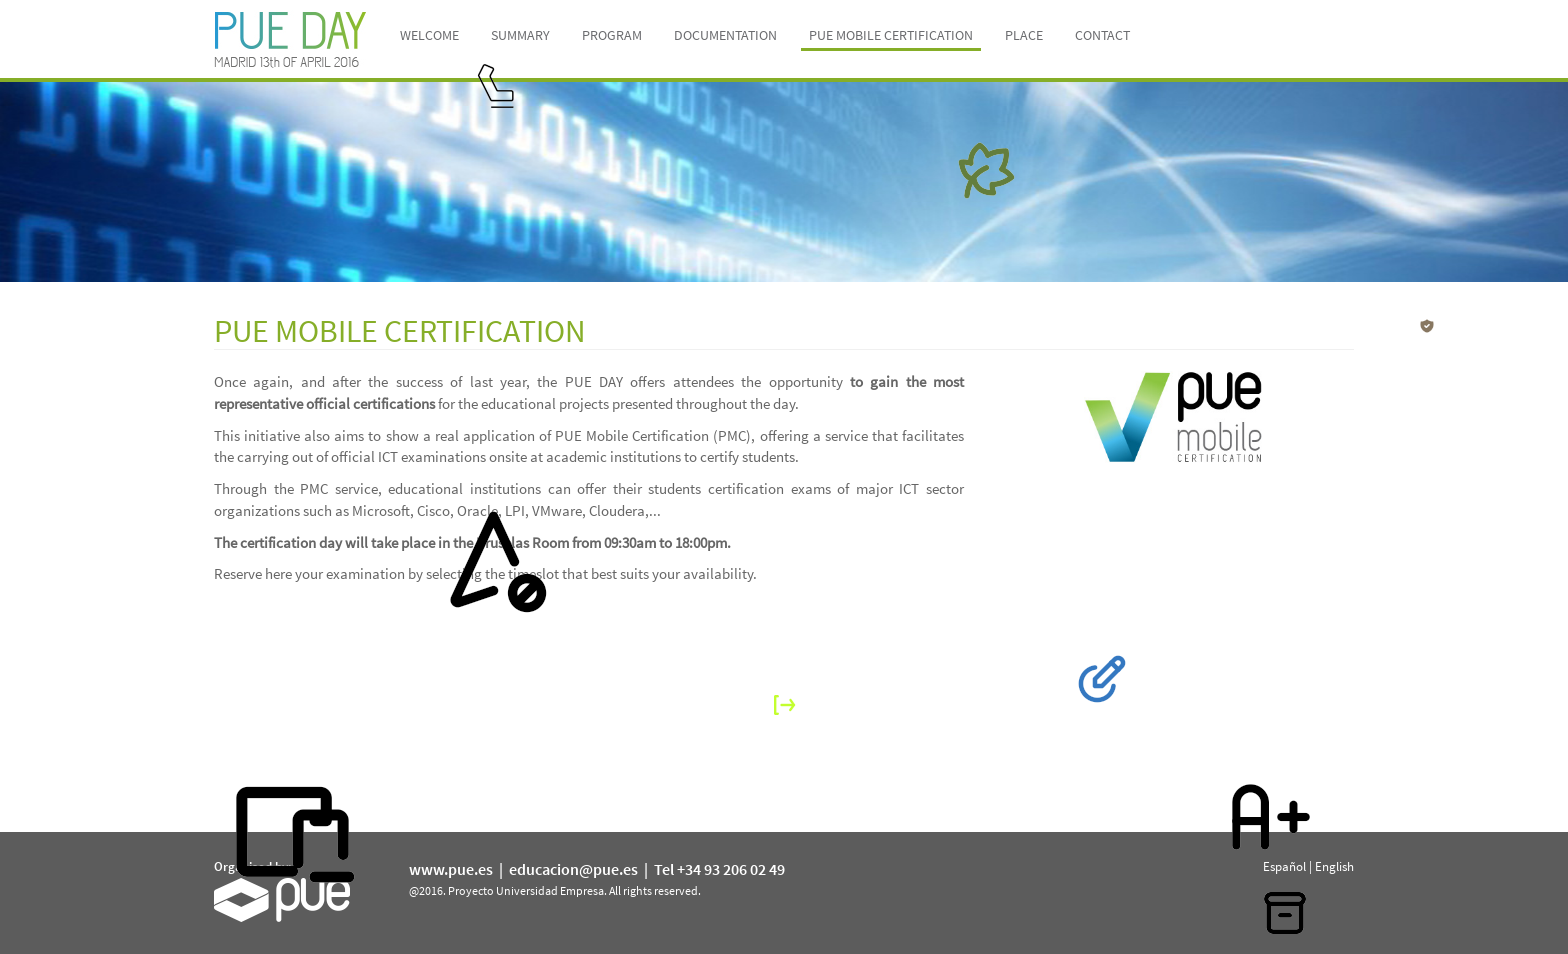 This screenshot has width=1568, height=954. Describe the element at coordinates (292, 837) in the screenshot. I see `remove a device from your account` at that location.